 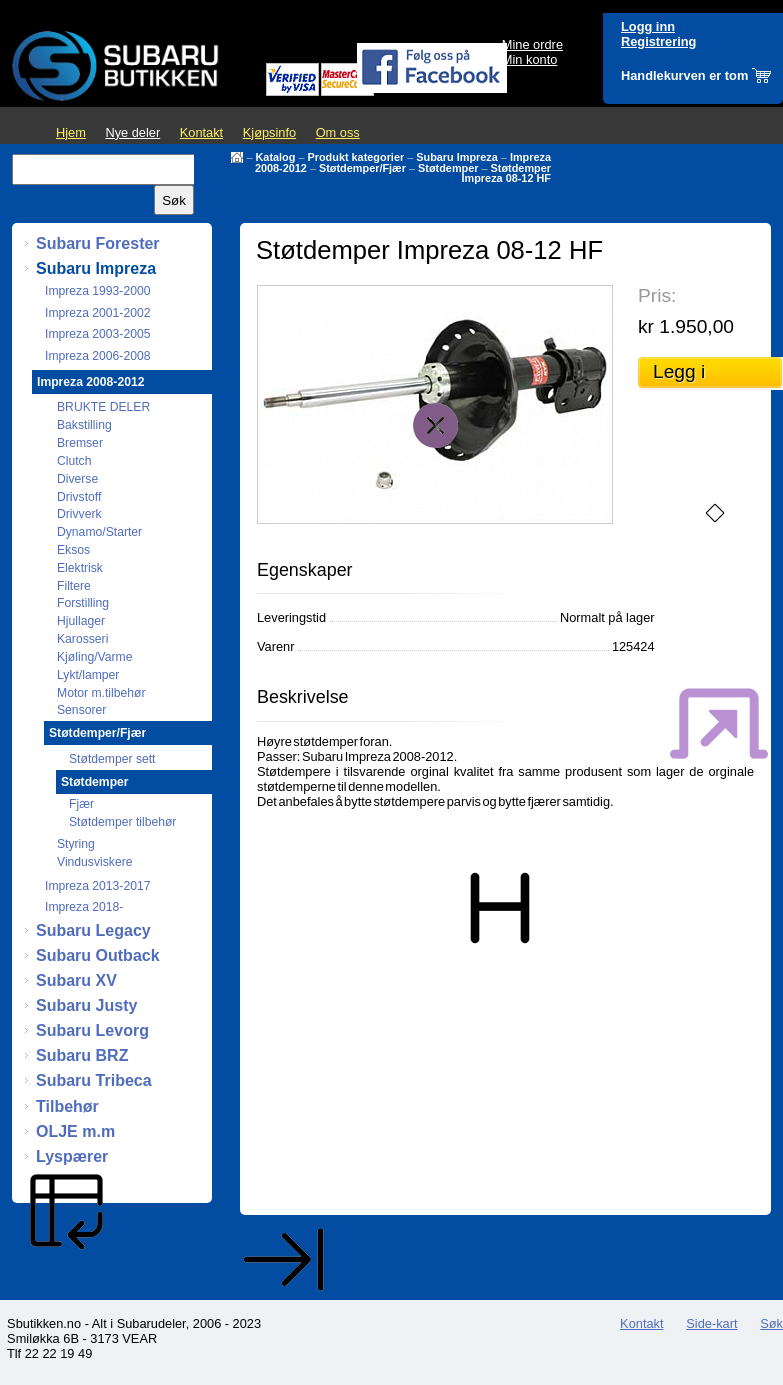 I want to click on open link in a new tab or window, so click(x=719, y=722).